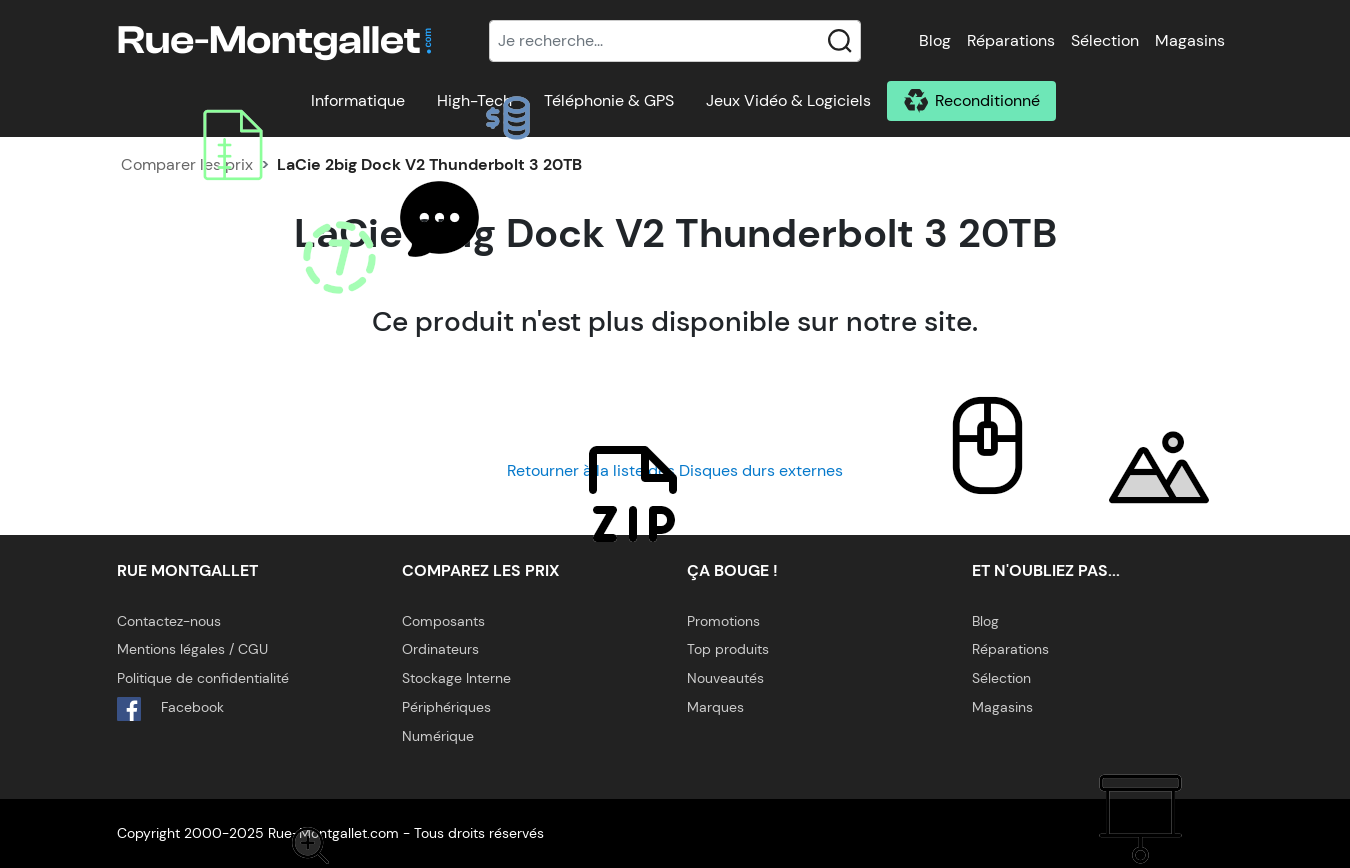  What do you see at coordinates (508, 118) in the screenshot?
I see `view business plan or financial overview` at bounding box center [508, 118].